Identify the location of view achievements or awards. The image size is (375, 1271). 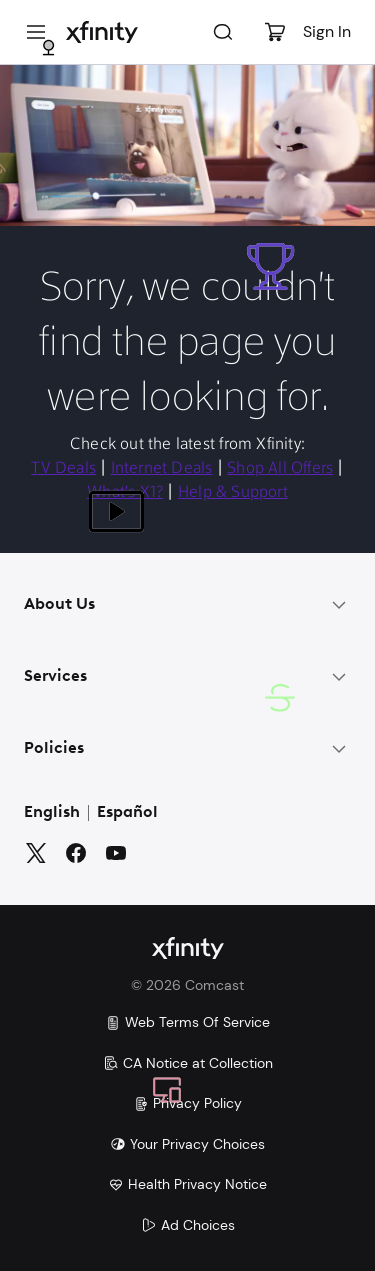
(270, 266).